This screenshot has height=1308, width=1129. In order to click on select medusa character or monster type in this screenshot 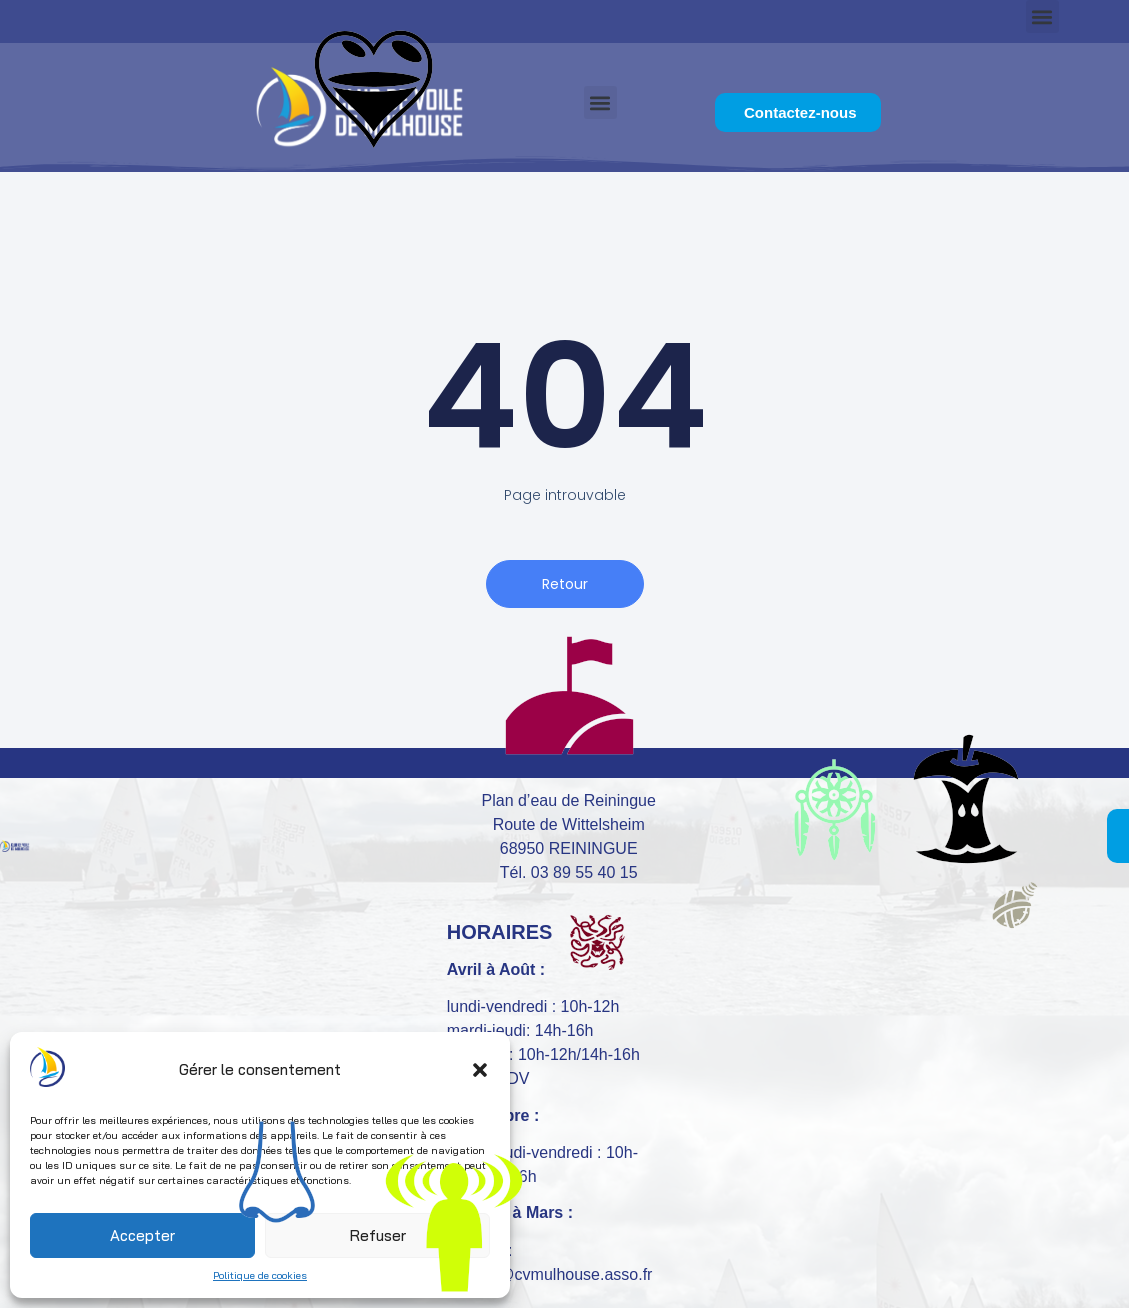, I will do `click(597, 942)`.